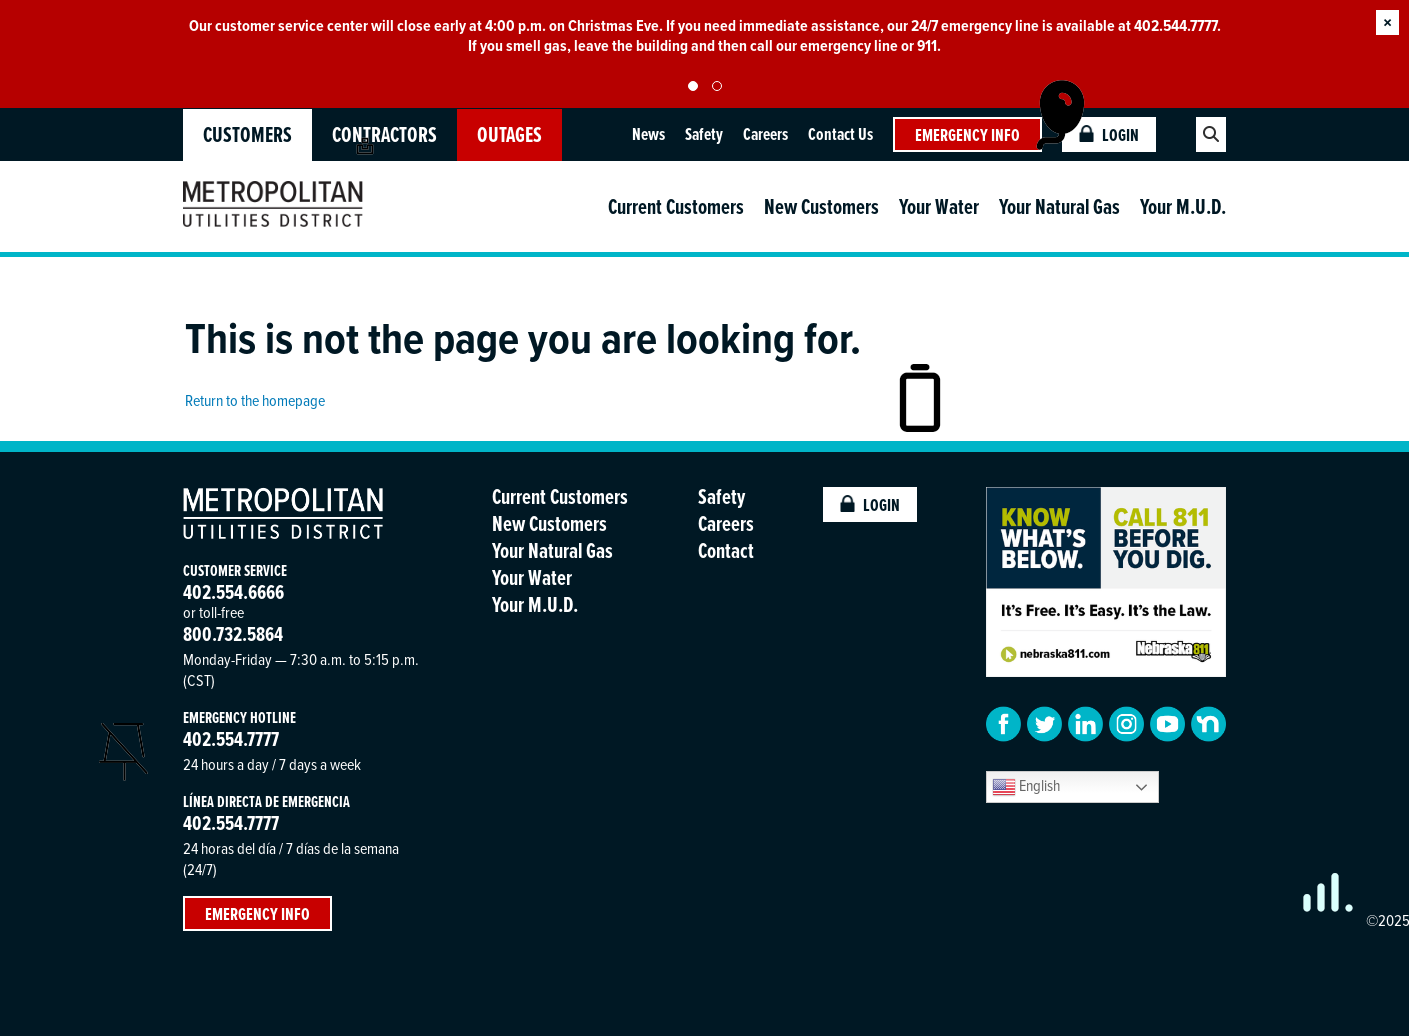  What do you see at coordinates (1062, 115) in the screenshot?
I see `celebrate a milestone or achievement` at bounding box center [1062, 115].